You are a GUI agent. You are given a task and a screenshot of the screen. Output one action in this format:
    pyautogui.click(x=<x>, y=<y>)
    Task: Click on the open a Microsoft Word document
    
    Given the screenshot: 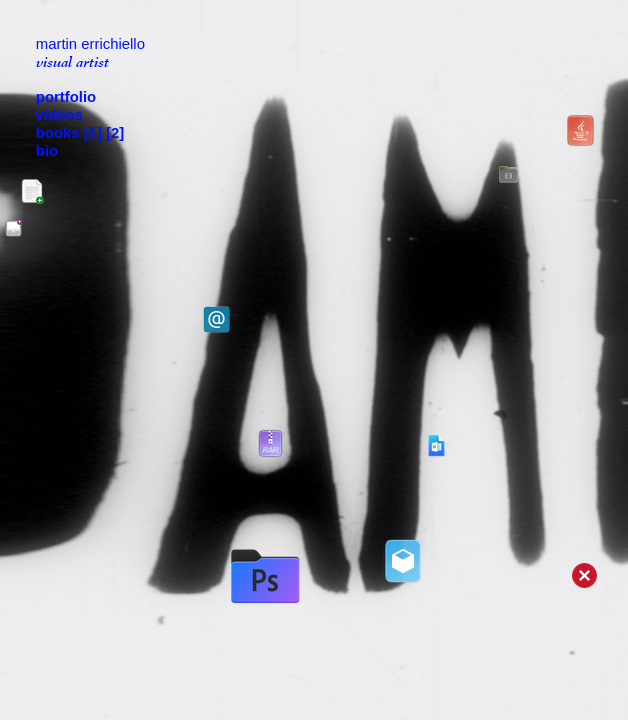 What is the action you would take?
    pyautogui.click(x=436, y=445)
    